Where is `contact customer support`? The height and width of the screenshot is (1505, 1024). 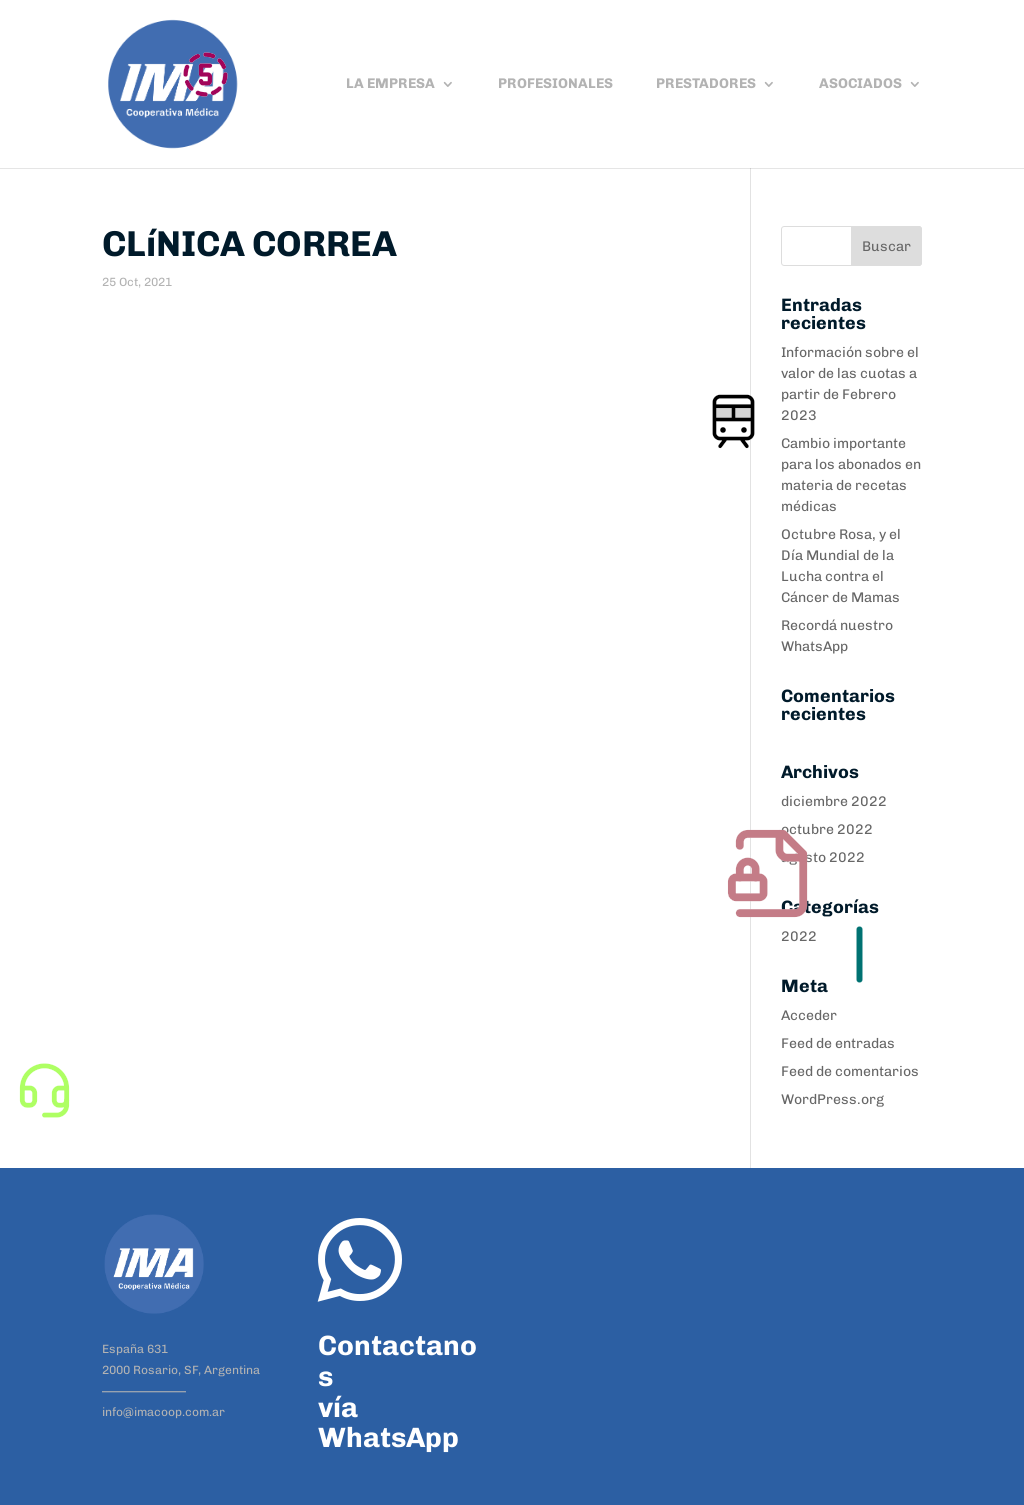
contact customer support is located at coordinates (44, 1090).